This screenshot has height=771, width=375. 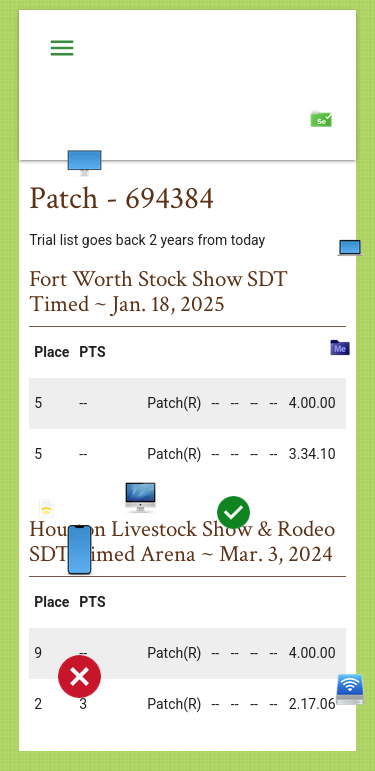 What do you see at coordinates (233, 512) in the screenshot?
I see `confirm or approve an action` at bounding box center [233, 512].